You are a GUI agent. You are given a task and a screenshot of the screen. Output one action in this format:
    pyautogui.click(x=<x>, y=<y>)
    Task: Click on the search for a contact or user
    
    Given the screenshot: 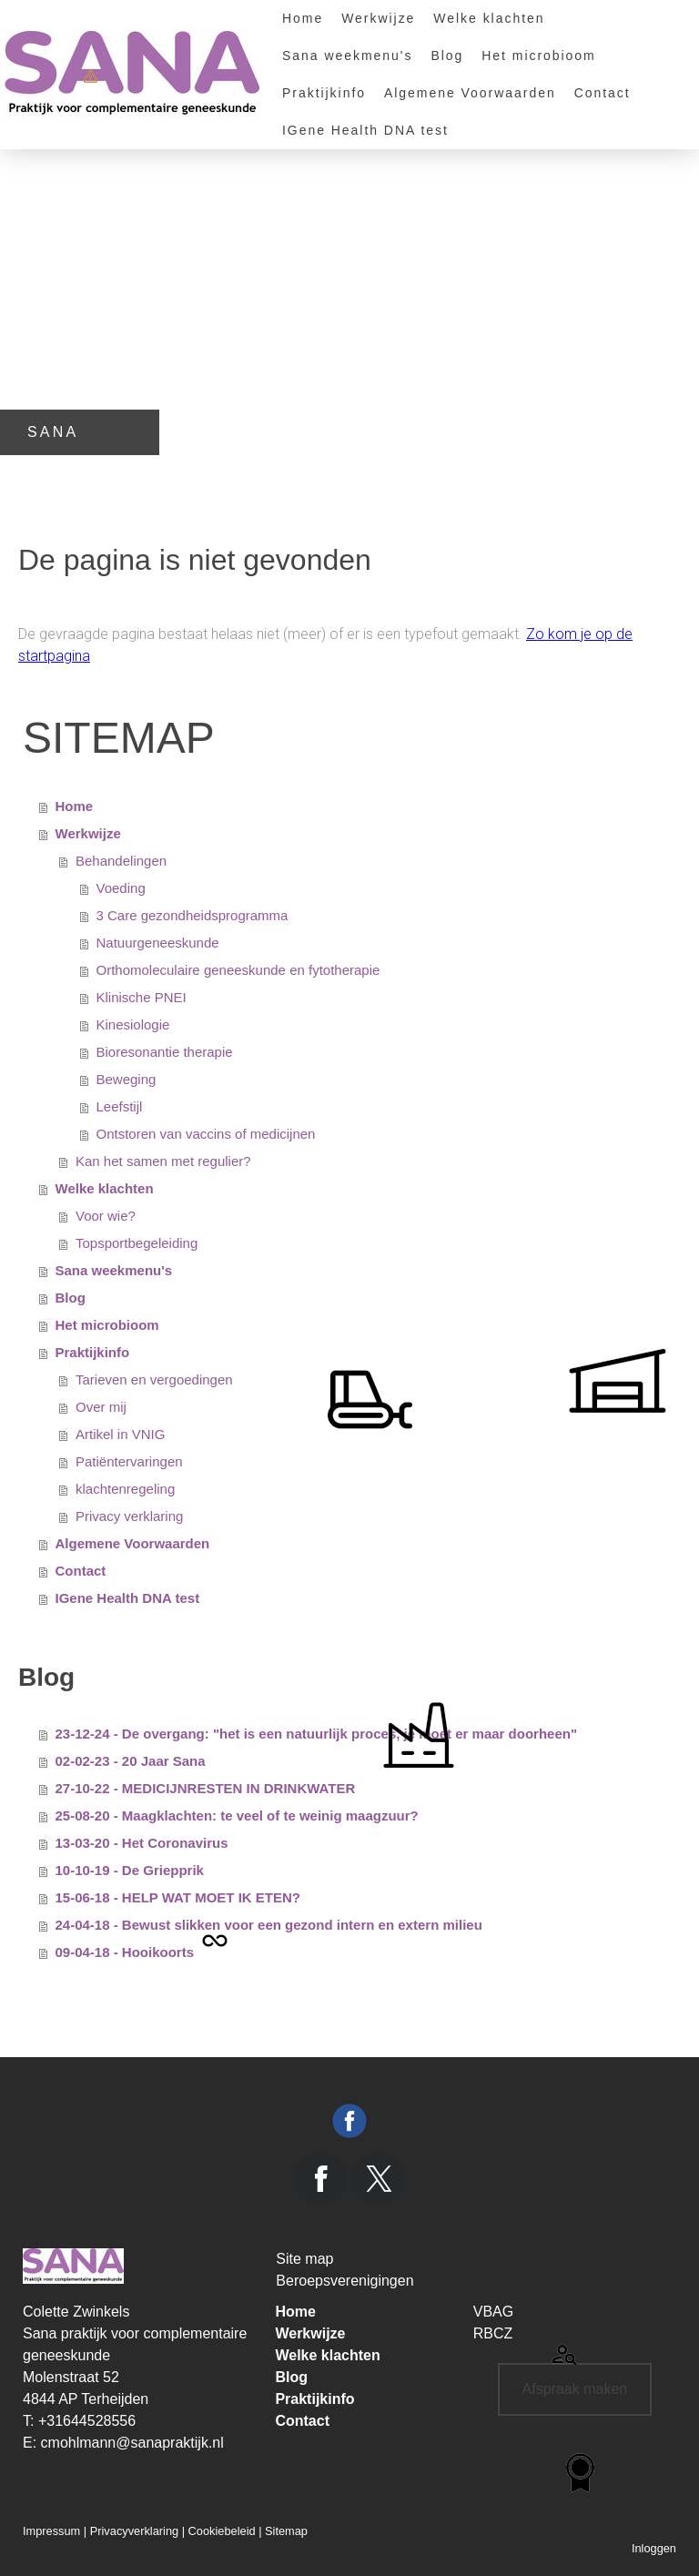 What is the action you would take?
    pyautogui.click(x=564, y=2353)
    